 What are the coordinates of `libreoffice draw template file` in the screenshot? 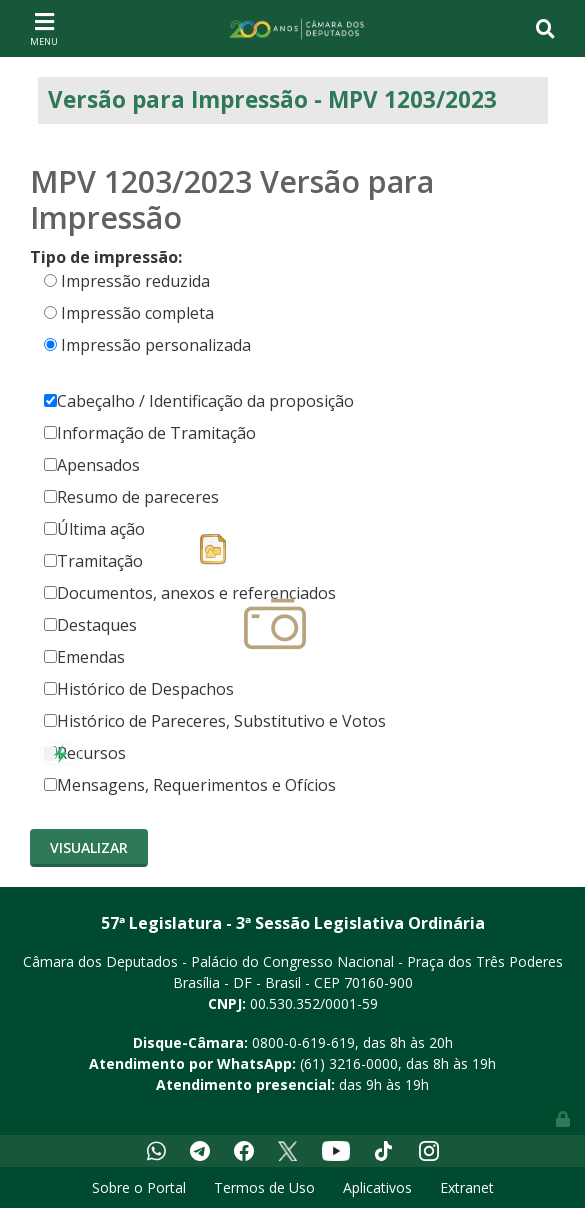 It's located at (213, 549).